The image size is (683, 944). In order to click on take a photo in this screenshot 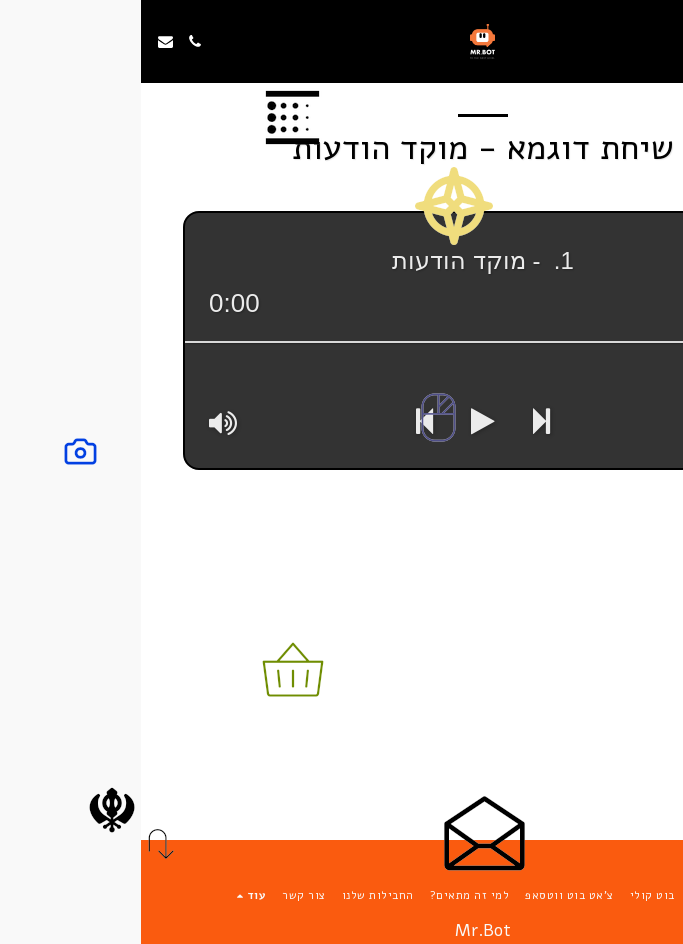, I will do `click(80, 451)`.